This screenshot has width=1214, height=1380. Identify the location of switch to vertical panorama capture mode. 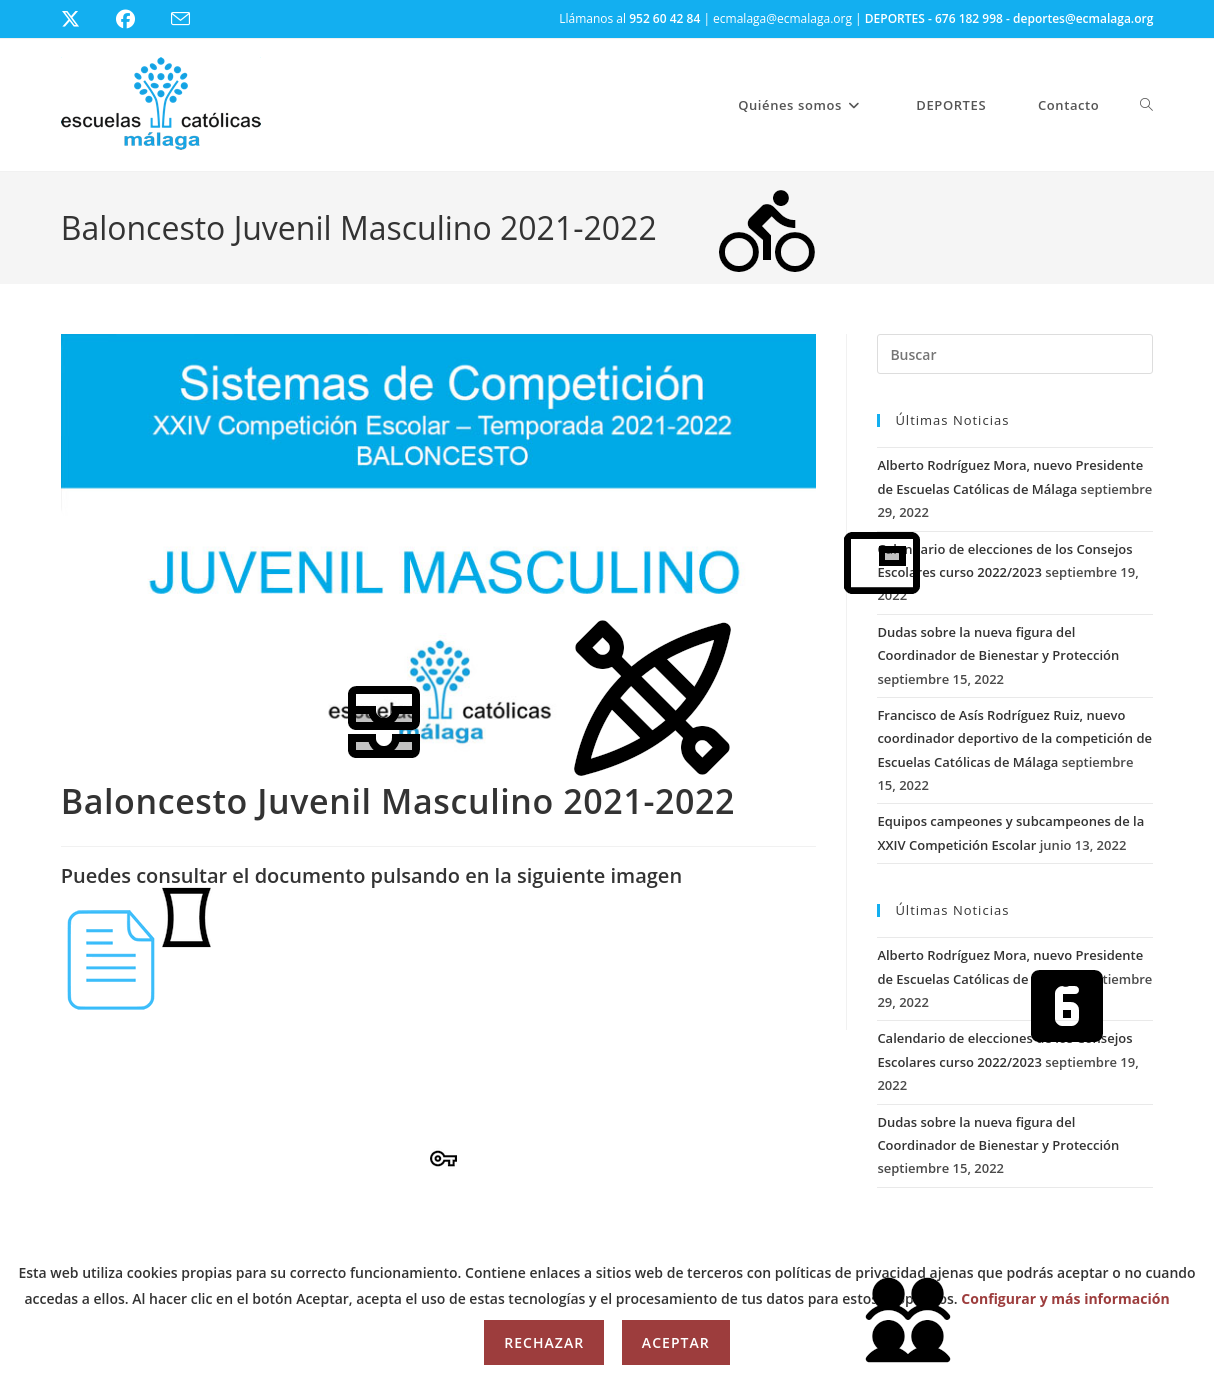
(186, 917).